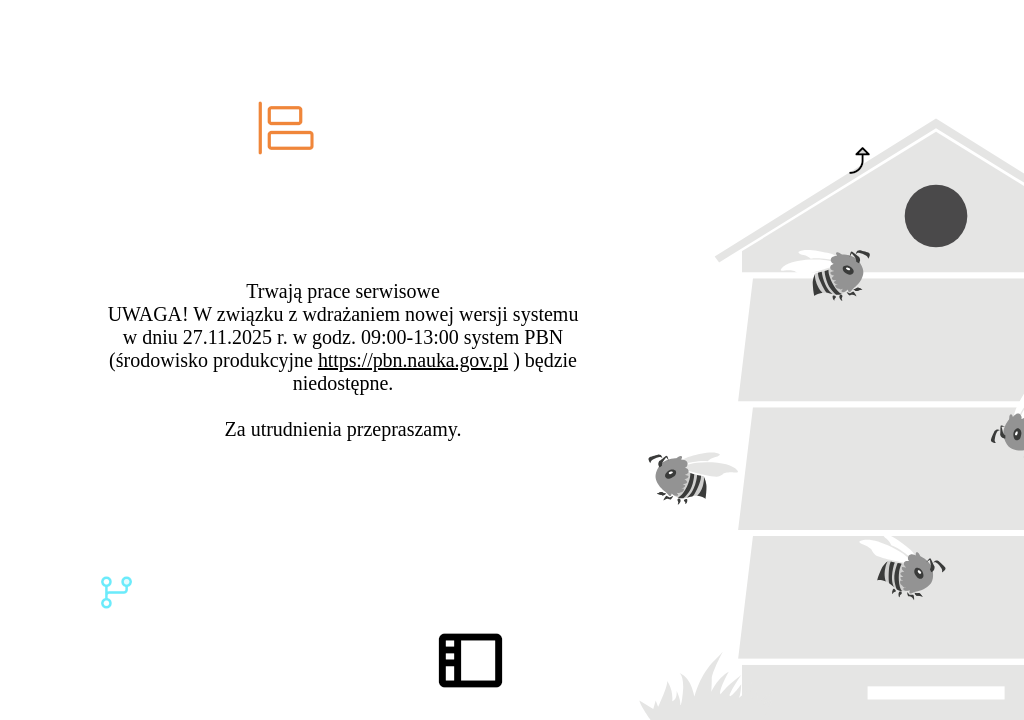  What do you see at coordinates (470, 660) in the screenshot?
I see `toggle sidebar visibility` at bounding box center [470, 660].